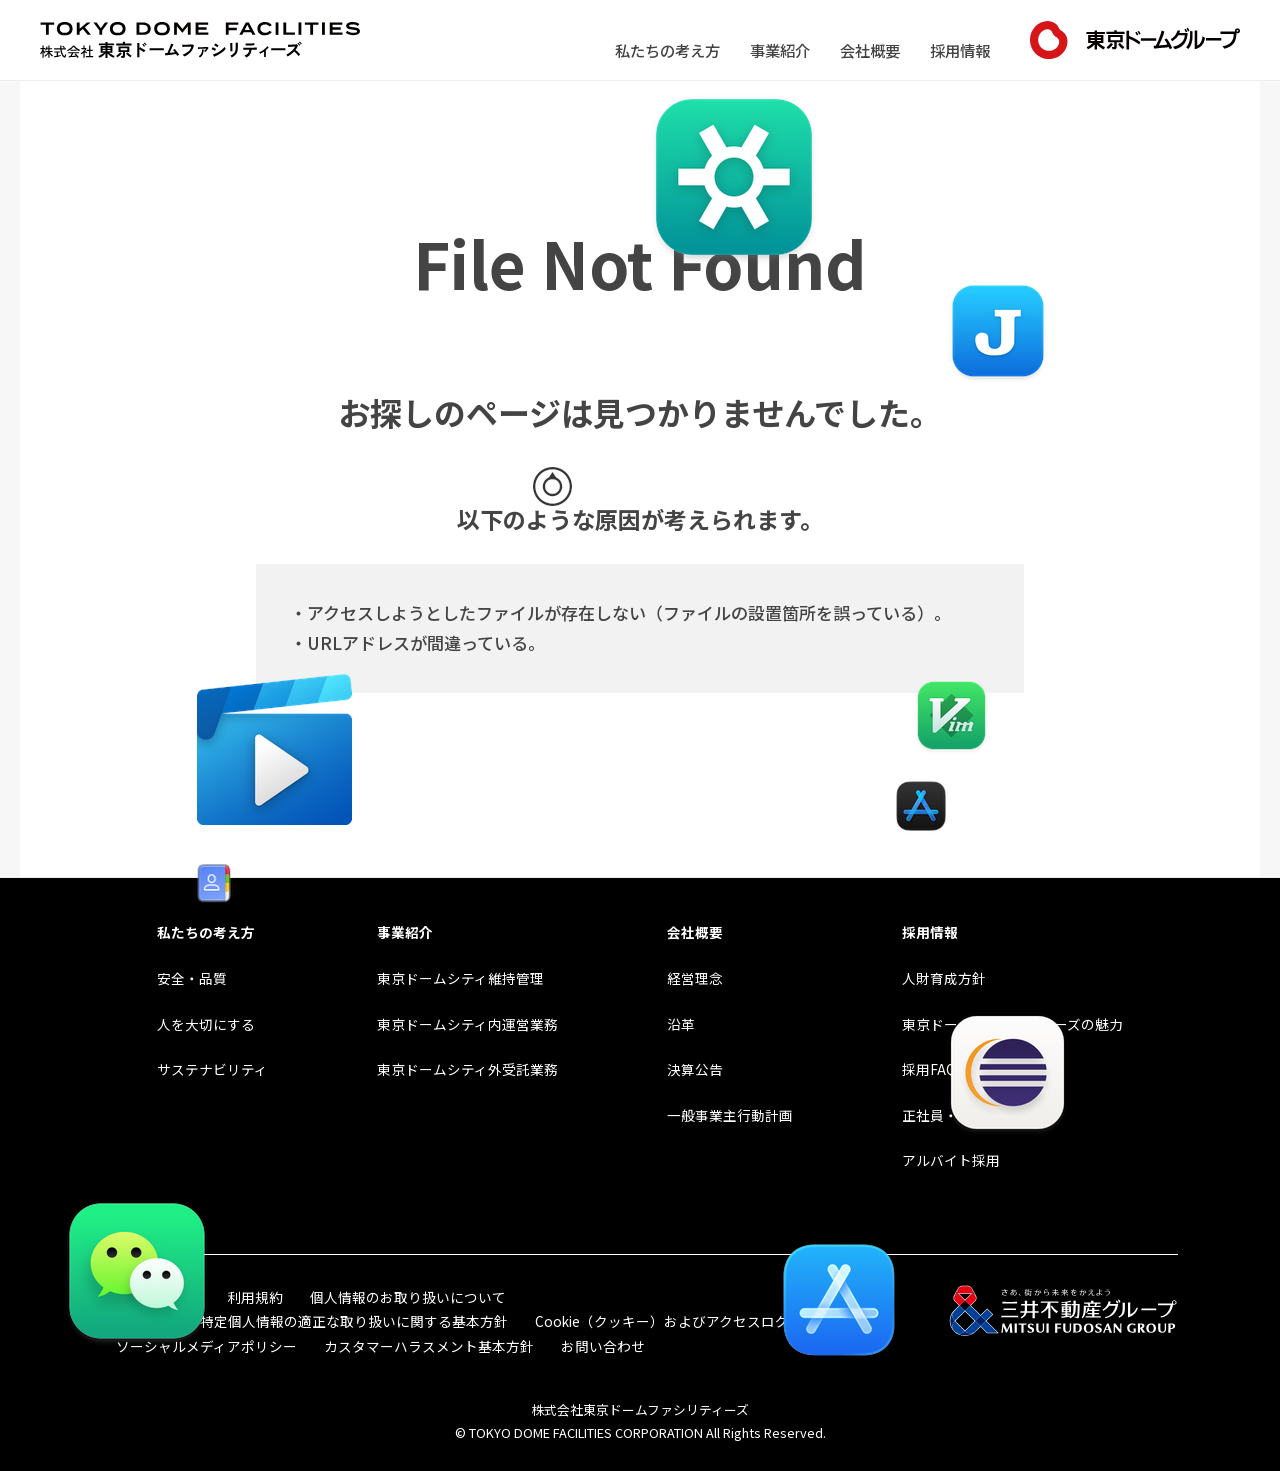 The image size is (1280, 1471). Describe the element at coordinates (921, 806) in the screenshot. I see `open the app store connect or developer tools` at that location.